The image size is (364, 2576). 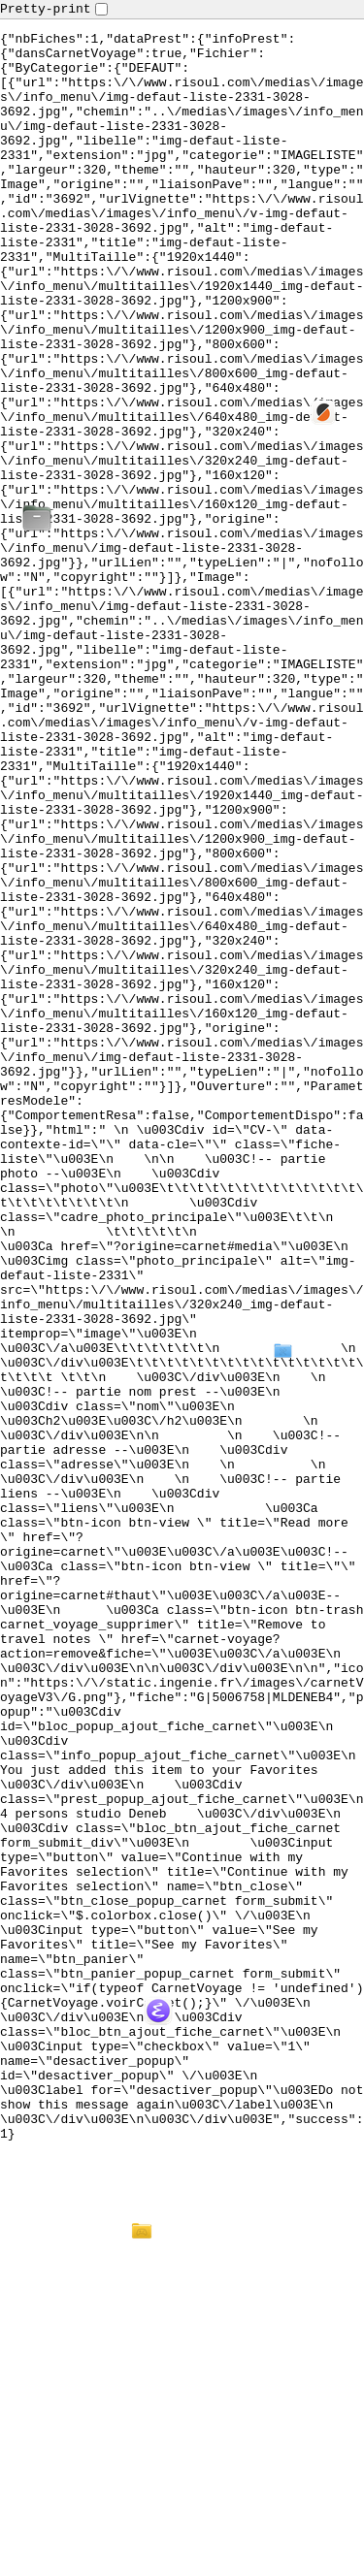 What do you see at coordinates (282, 1350) in the screenshot?
I see `open the utilities folder` at bounding box center [282, 1350].